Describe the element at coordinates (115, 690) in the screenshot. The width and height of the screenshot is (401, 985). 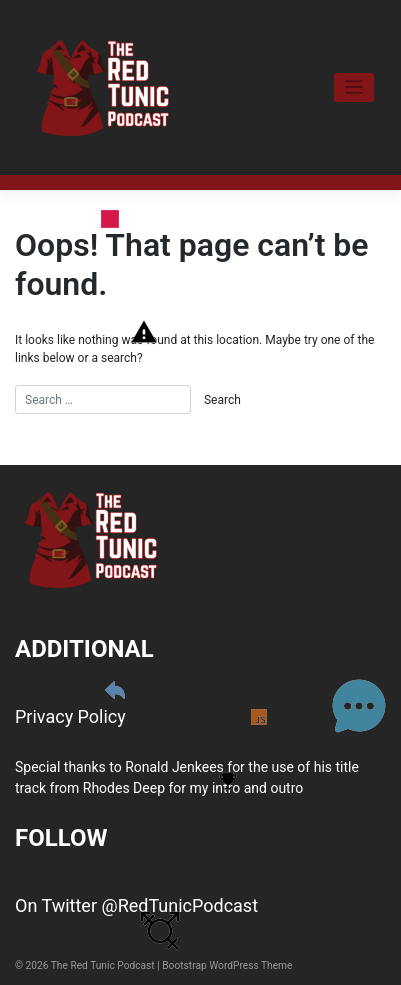
I see `undo the last action` at that location.